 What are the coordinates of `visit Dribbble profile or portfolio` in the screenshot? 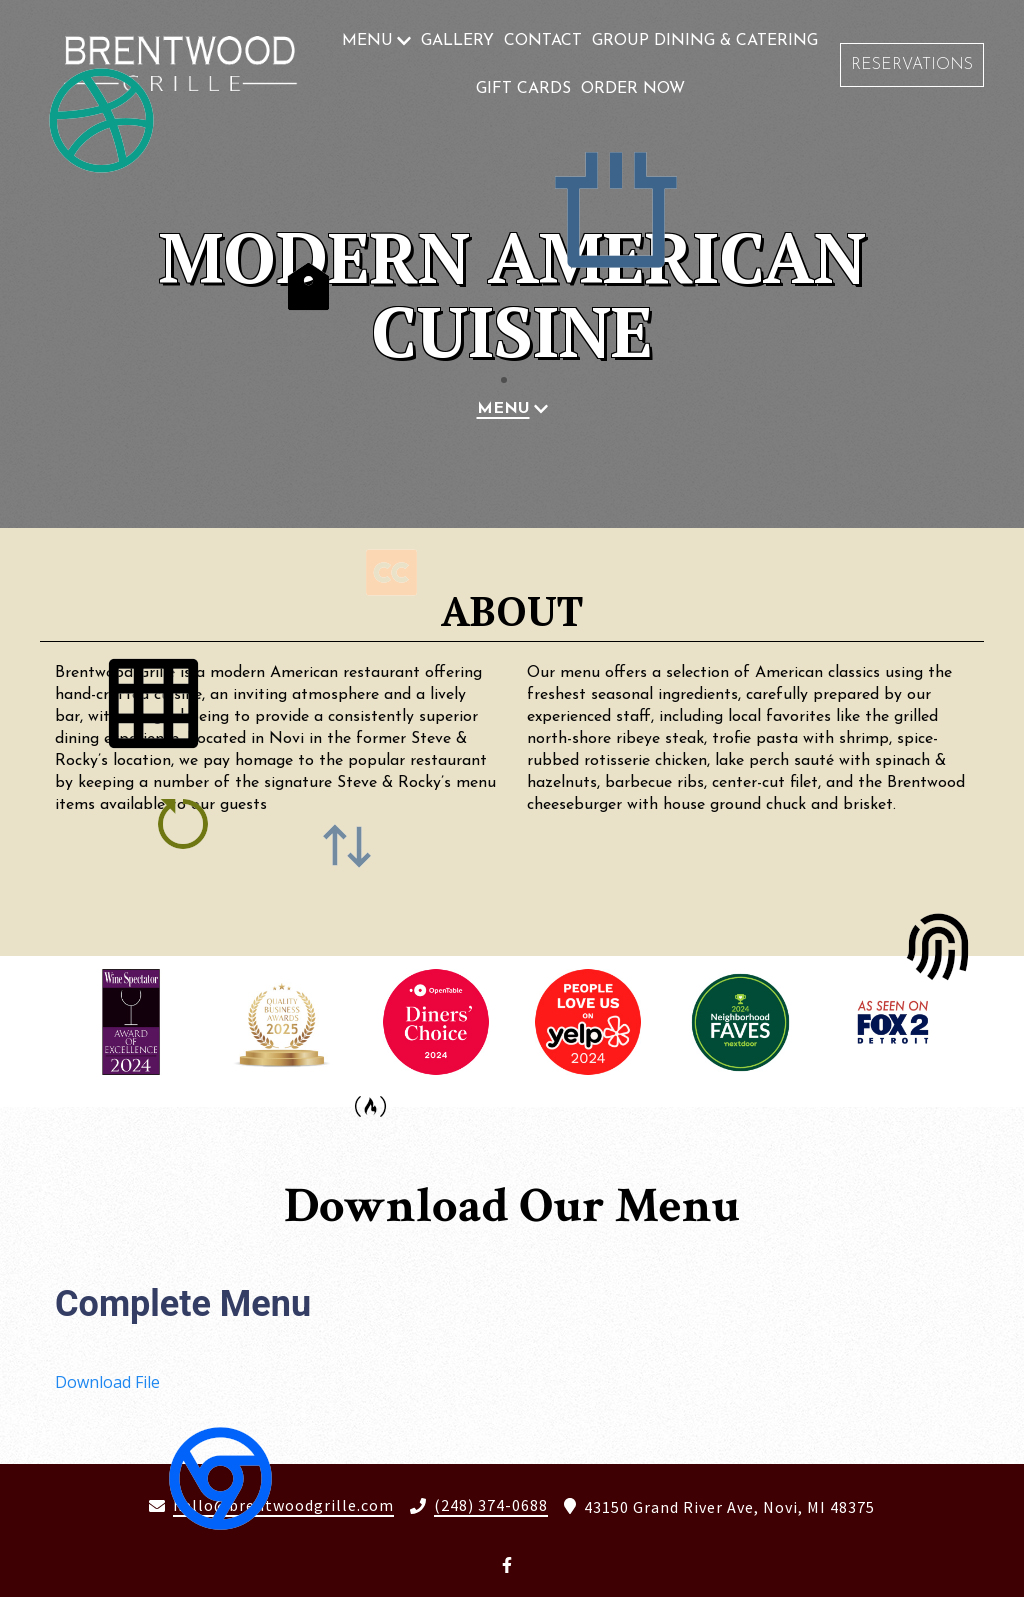 It's located at (101, 120).